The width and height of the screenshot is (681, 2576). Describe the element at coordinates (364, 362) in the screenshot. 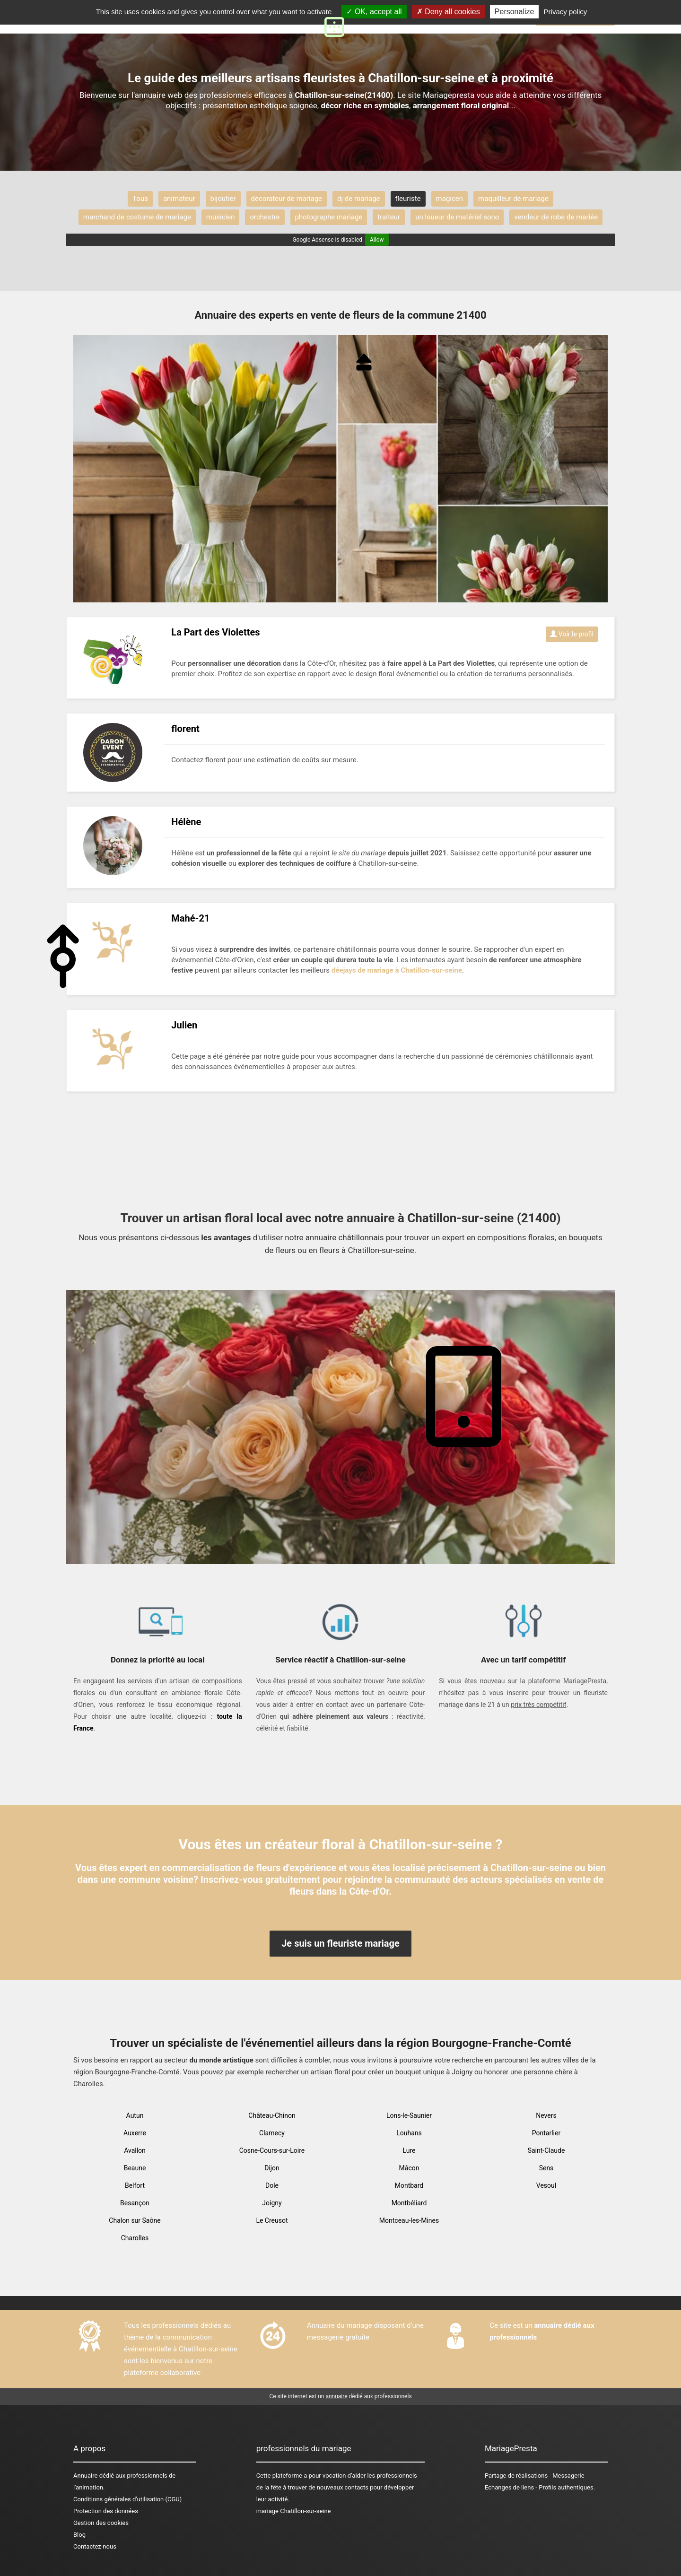

I see `eject media or disc from player` at that location.